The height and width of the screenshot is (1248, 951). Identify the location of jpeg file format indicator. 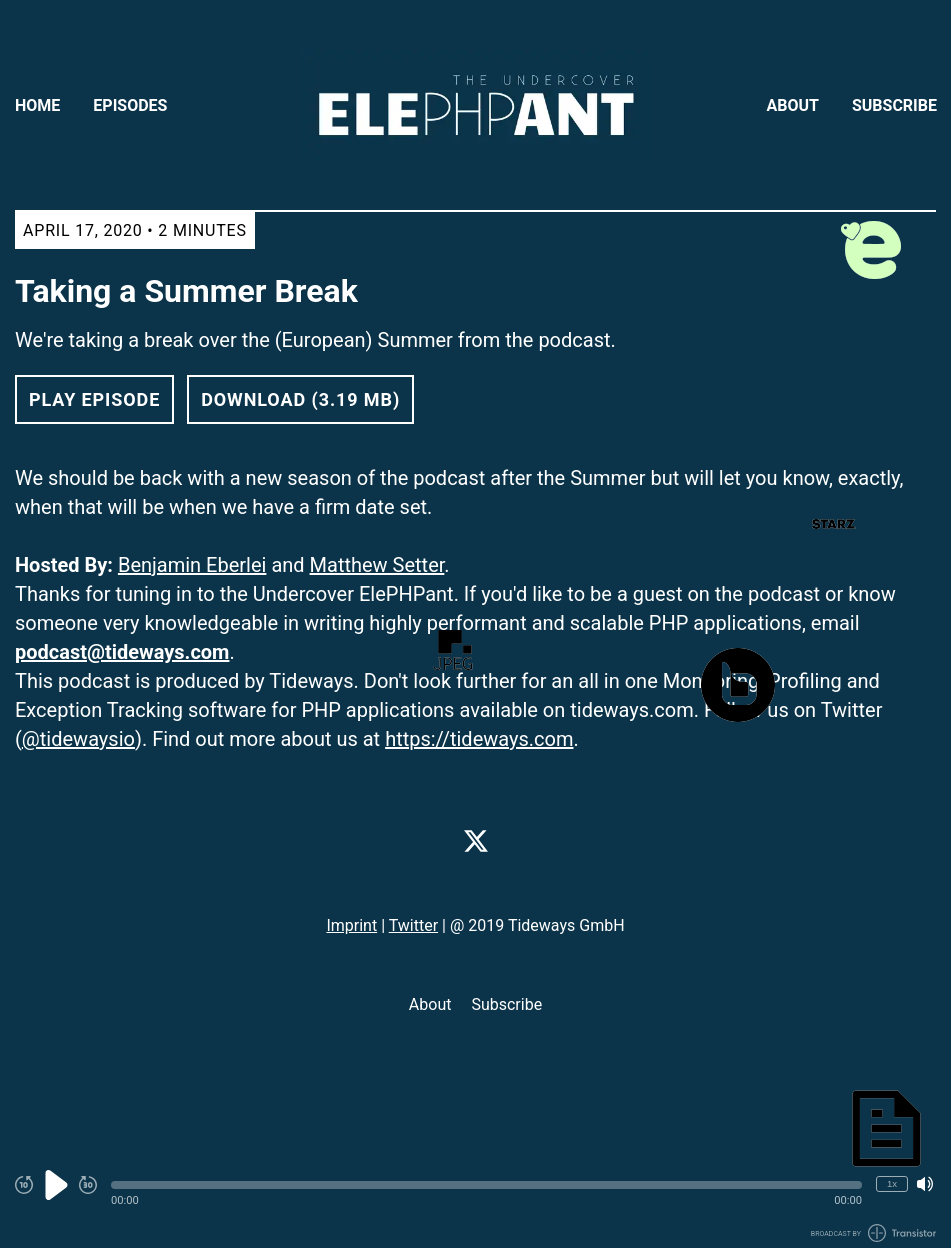
(453, 650).